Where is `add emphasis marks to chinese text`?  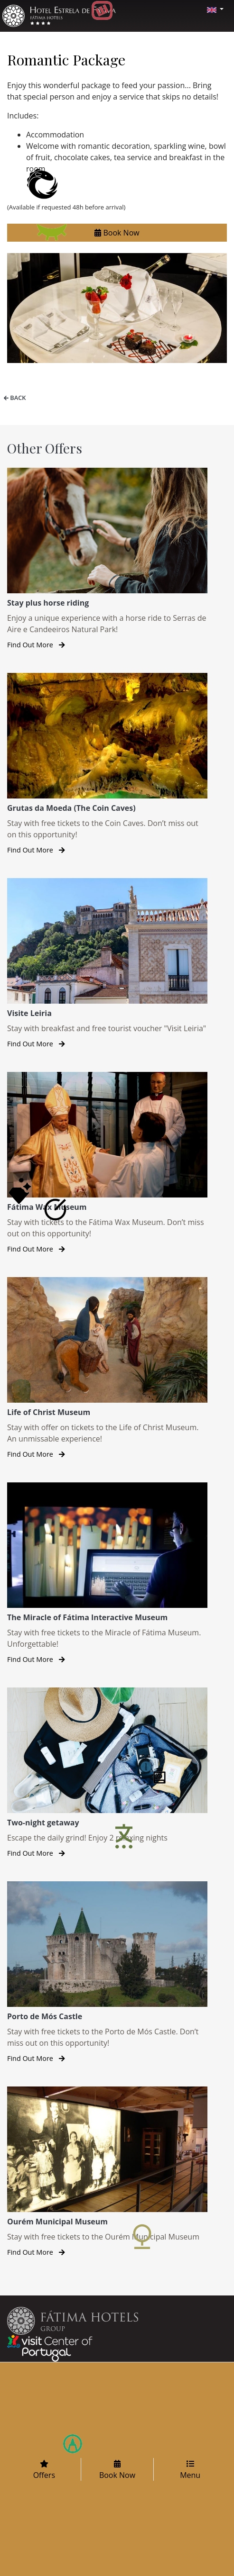 add emphasis marks to chinese text is located at coordinates (124, 1836).